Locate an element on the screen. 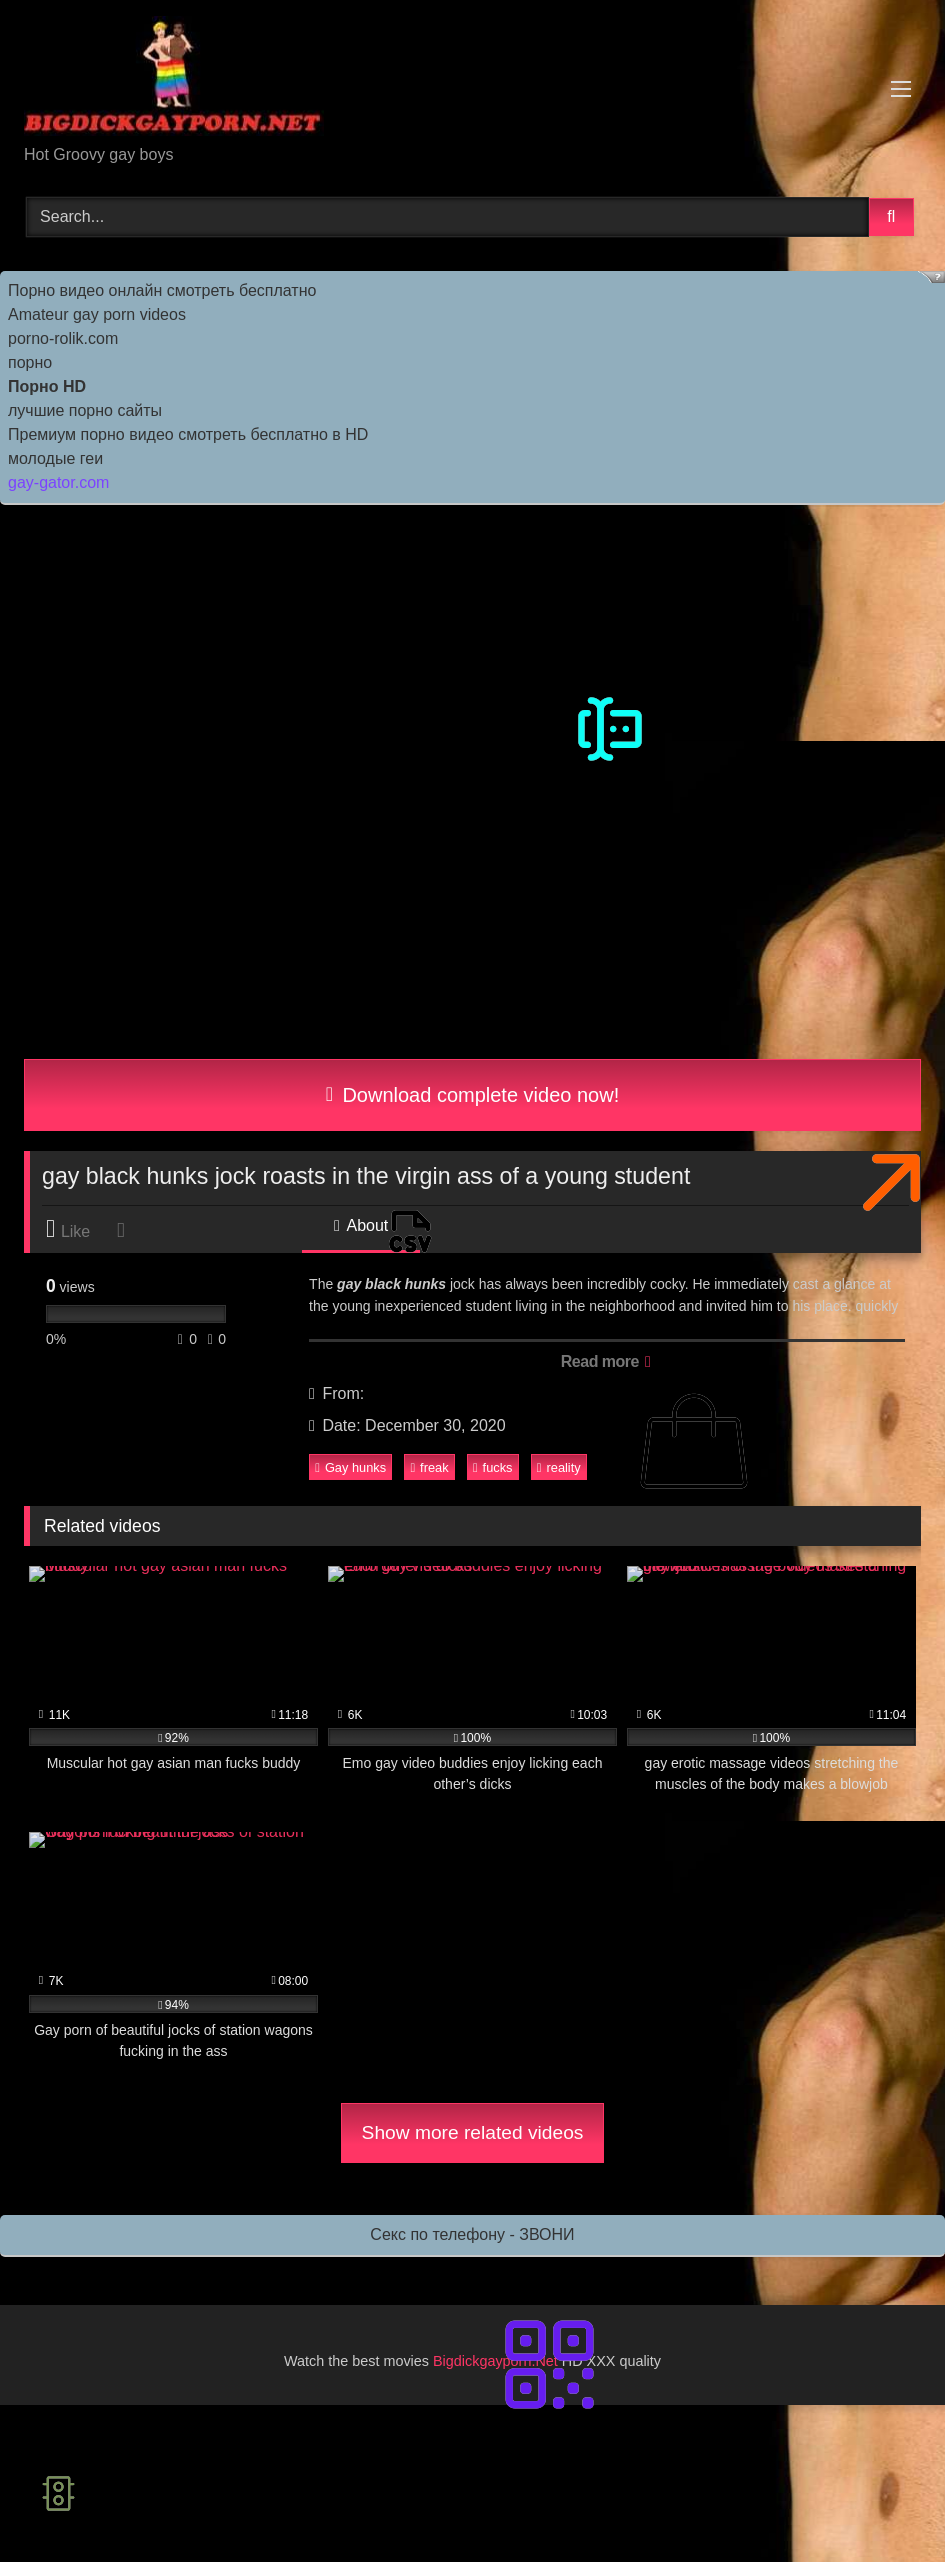 The image size is (945, 2562). traffic or transportation settings is located at coordinates (58, 2493).